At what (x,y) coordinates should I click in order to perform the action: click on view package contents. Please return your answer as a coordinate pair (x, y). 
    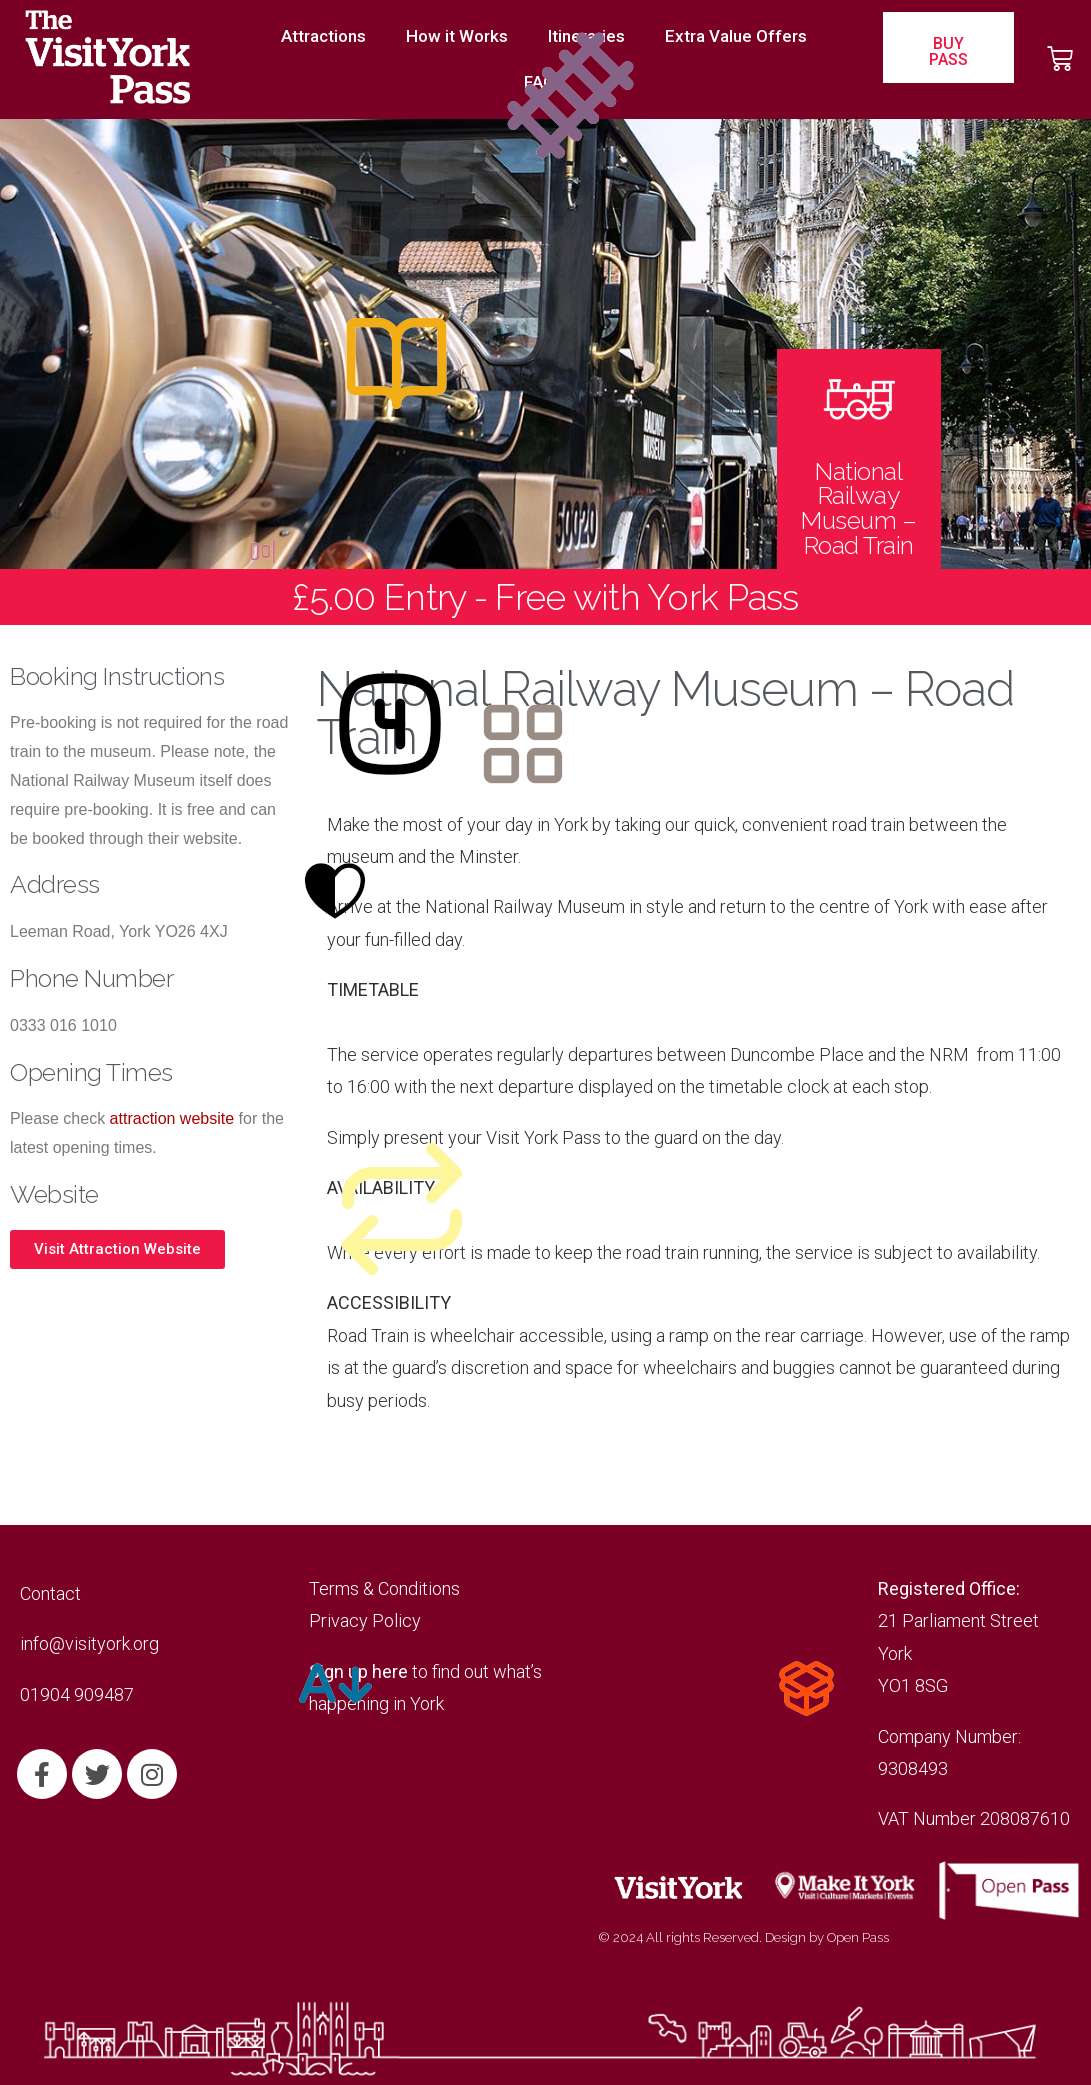
    Looking at the image, I should click on (806, 1688).